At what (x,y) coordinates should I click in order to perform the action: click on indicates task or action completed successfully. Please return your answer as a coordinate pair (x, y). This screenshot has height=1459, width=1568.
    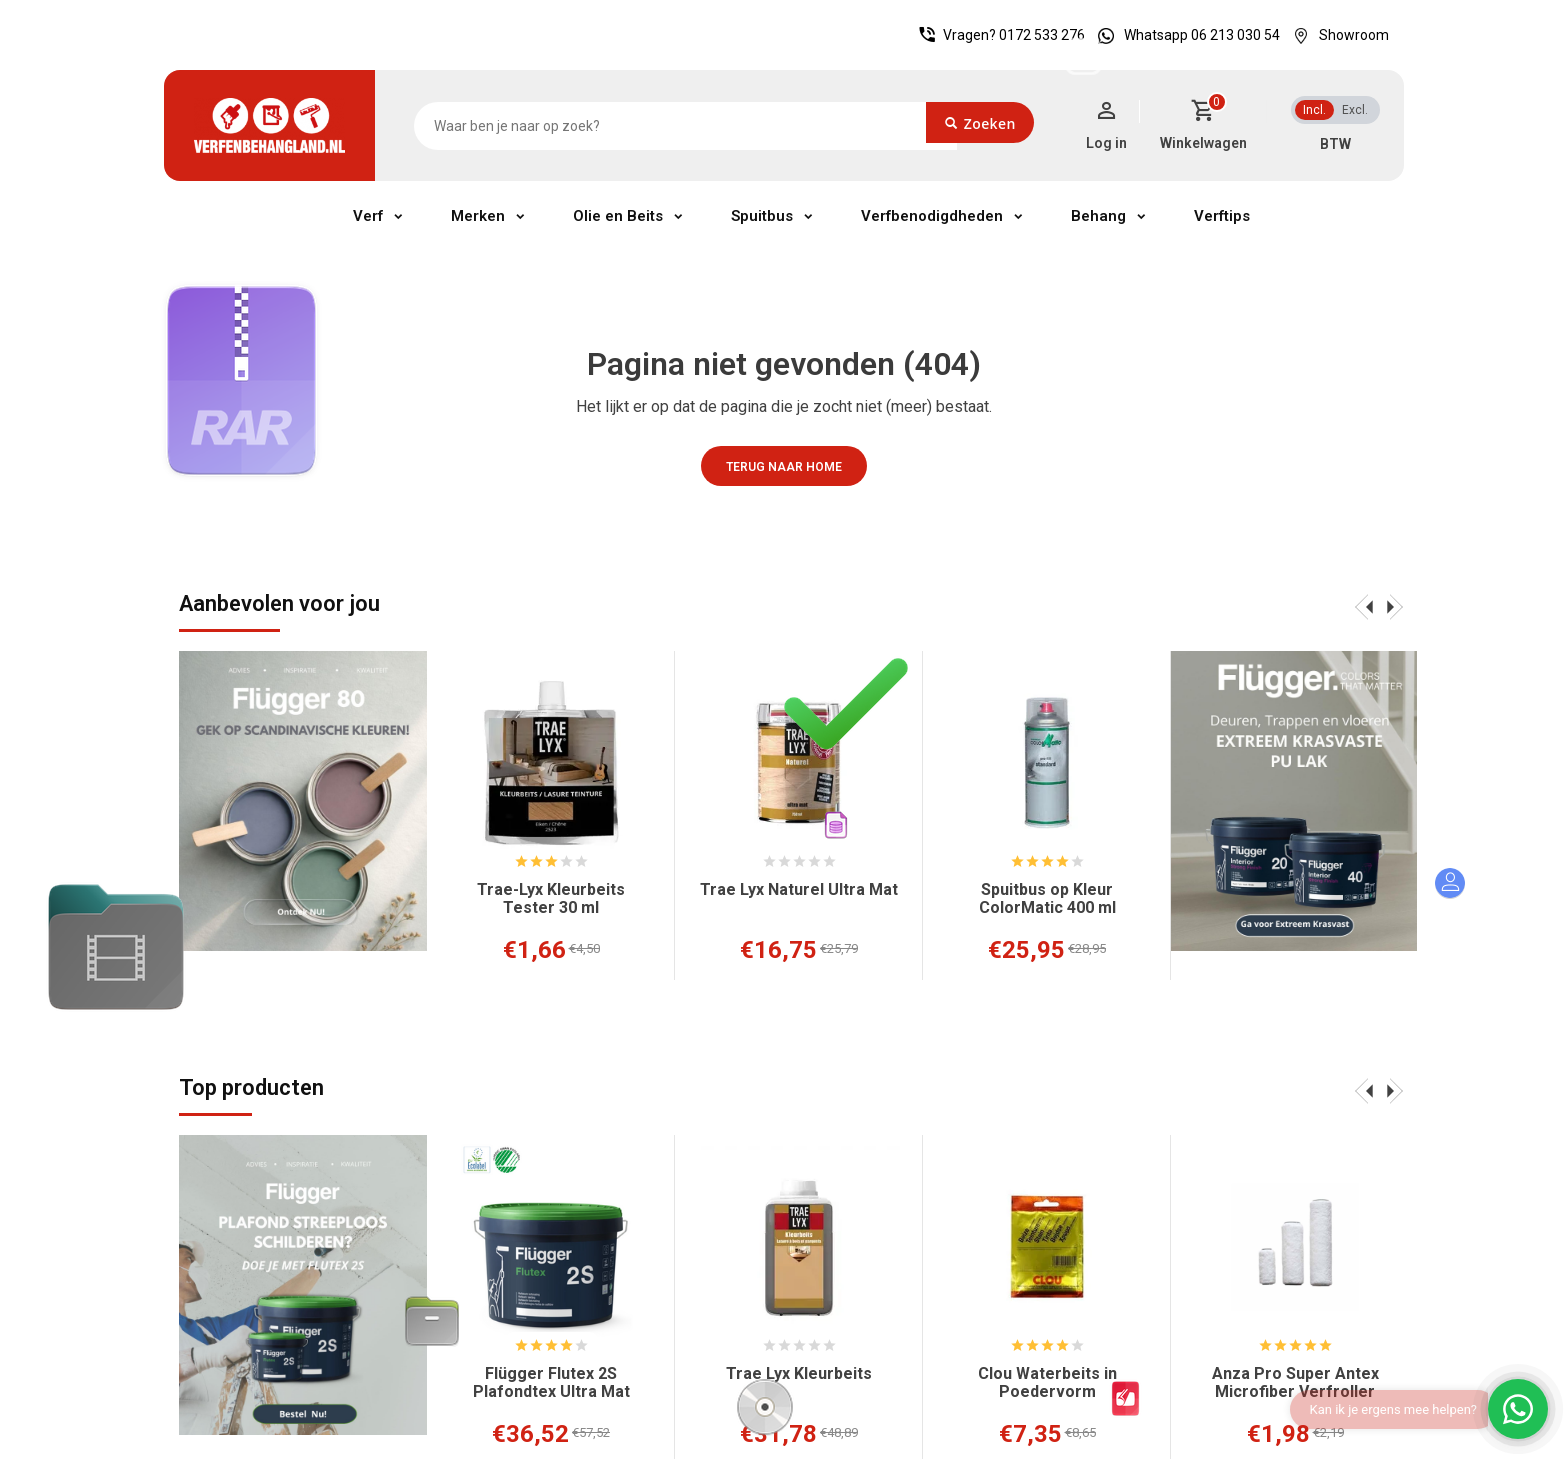
    Looking at the image, I should click on (846, 707).